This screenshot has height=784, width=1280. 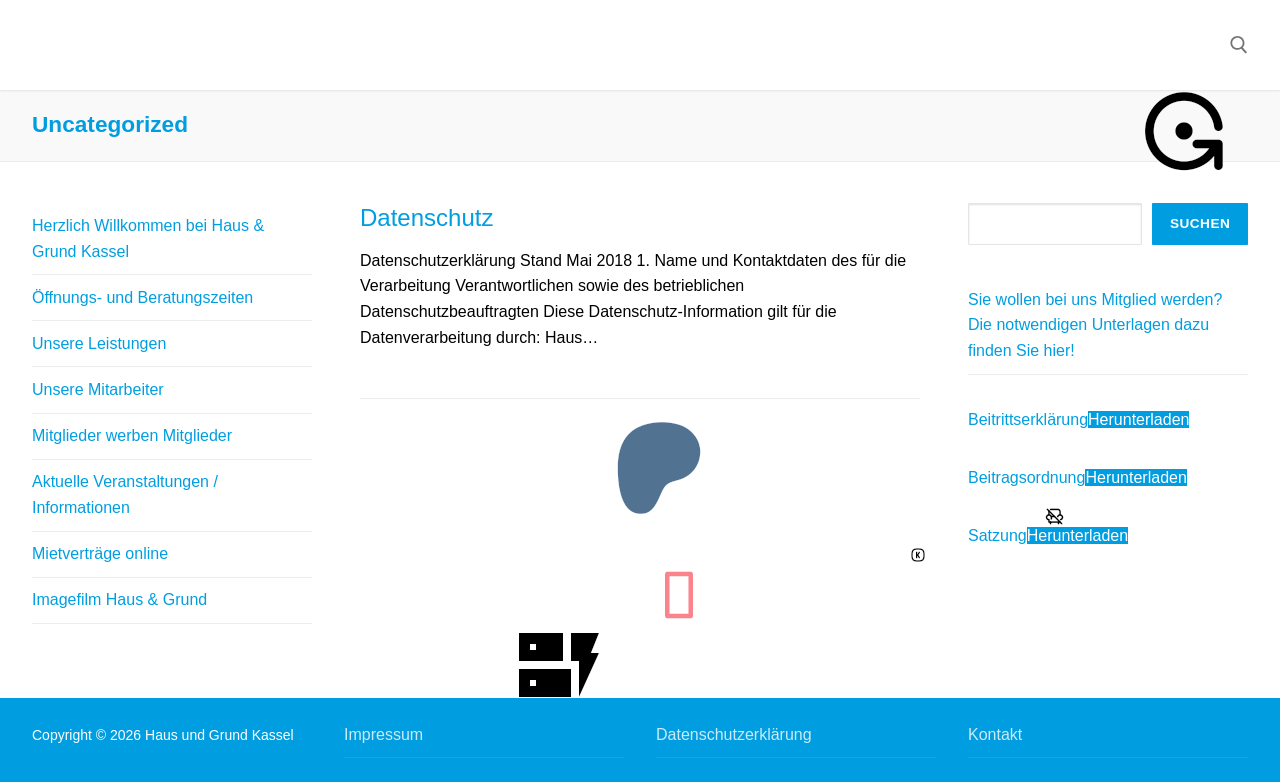 I want to click on rotate or refresh content, so click(x=1184, y=131).